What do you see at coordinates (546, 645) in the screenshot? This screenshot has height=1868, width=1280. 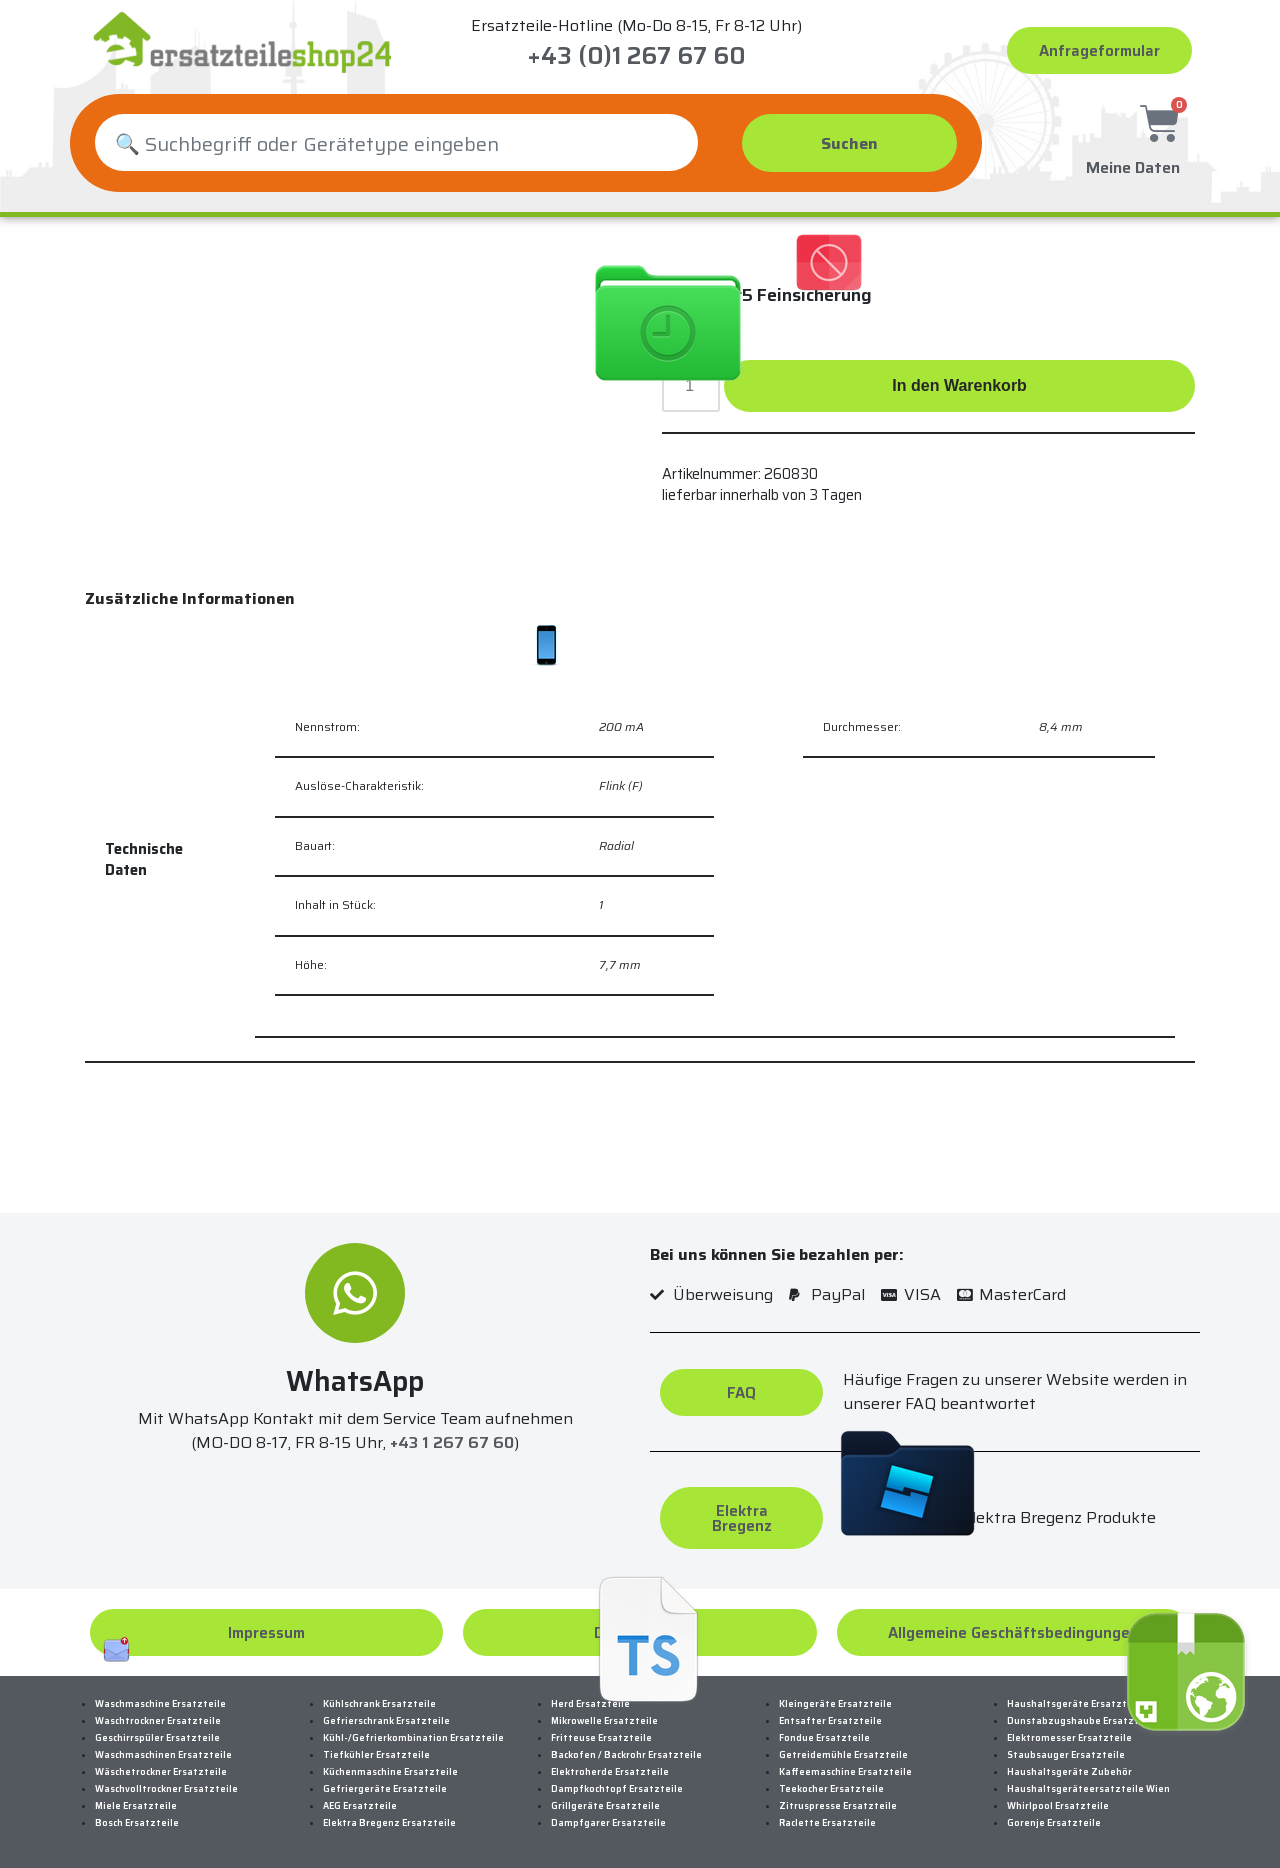 I see `iPhone 5c device icon for system identification` at bounding box center [546, 645].